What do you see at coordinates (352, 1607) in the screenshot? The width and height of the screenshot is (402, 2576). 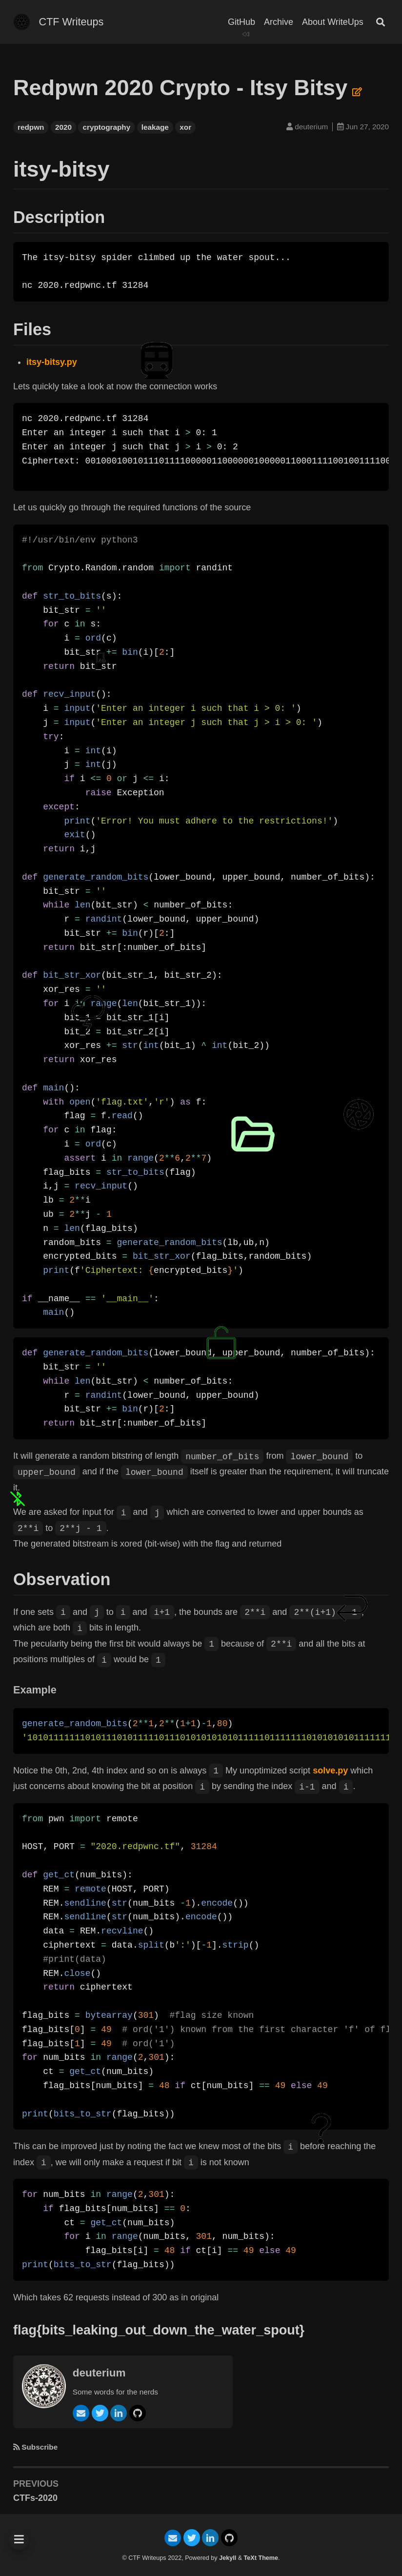 I see `undo or go back to previous state` at bounding box center [352, 1607].